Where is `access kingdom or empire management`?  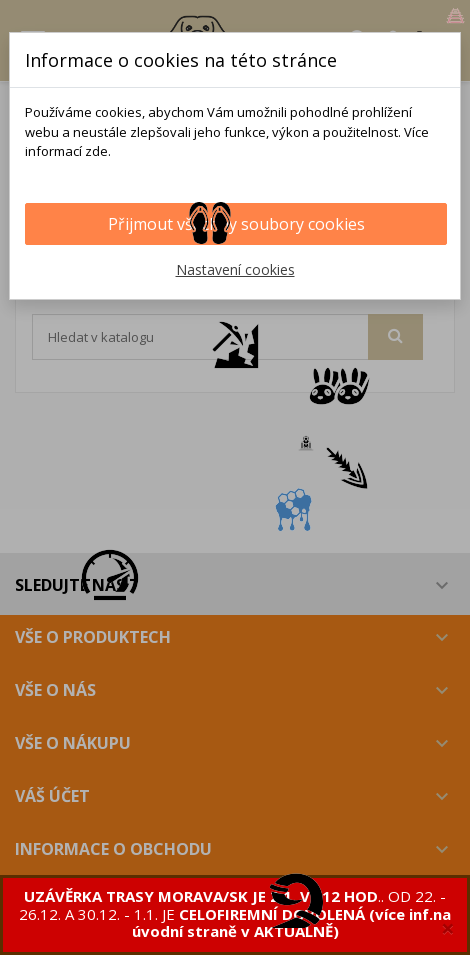
access kingdom or empire management is located at coordinates (306, 443).